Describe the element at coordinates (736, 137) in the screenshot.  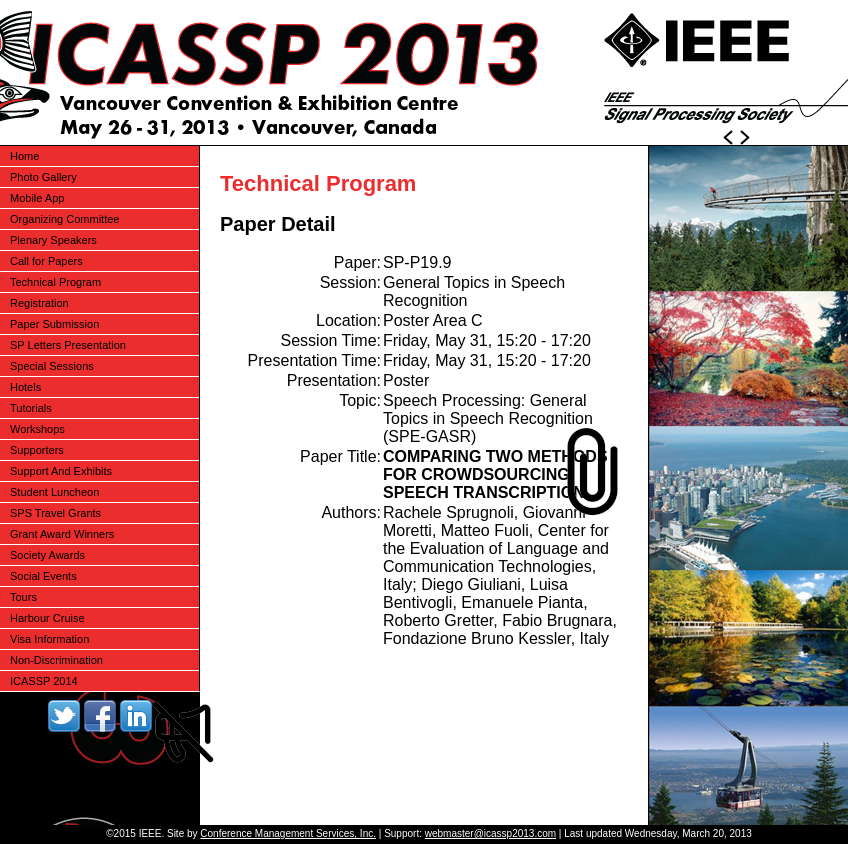
I see `view or edit source code` at that location.